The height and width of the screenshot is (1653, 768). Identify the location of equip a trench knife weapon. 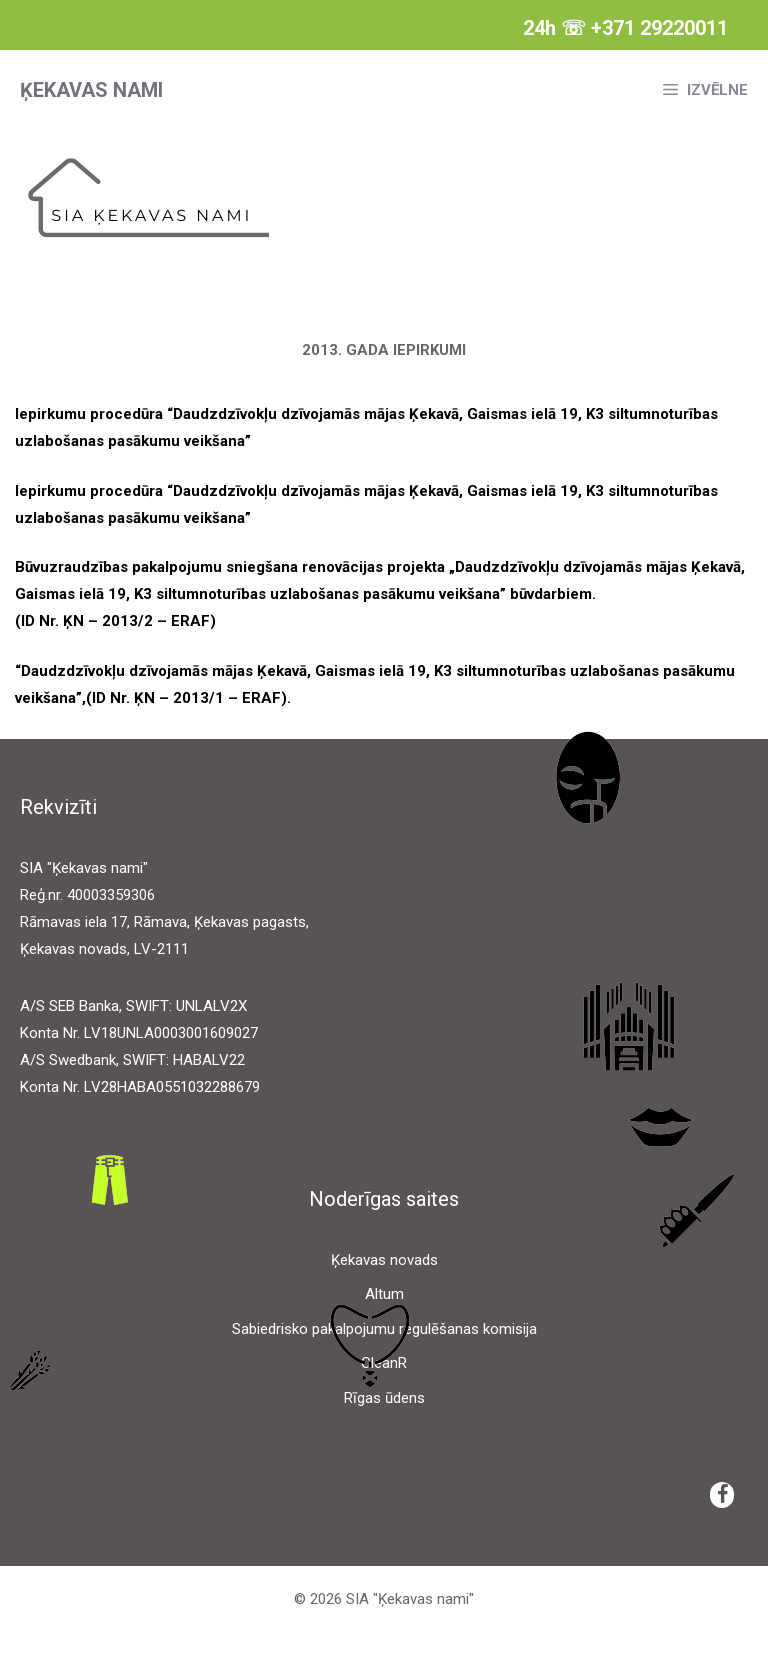
(697, 1211).